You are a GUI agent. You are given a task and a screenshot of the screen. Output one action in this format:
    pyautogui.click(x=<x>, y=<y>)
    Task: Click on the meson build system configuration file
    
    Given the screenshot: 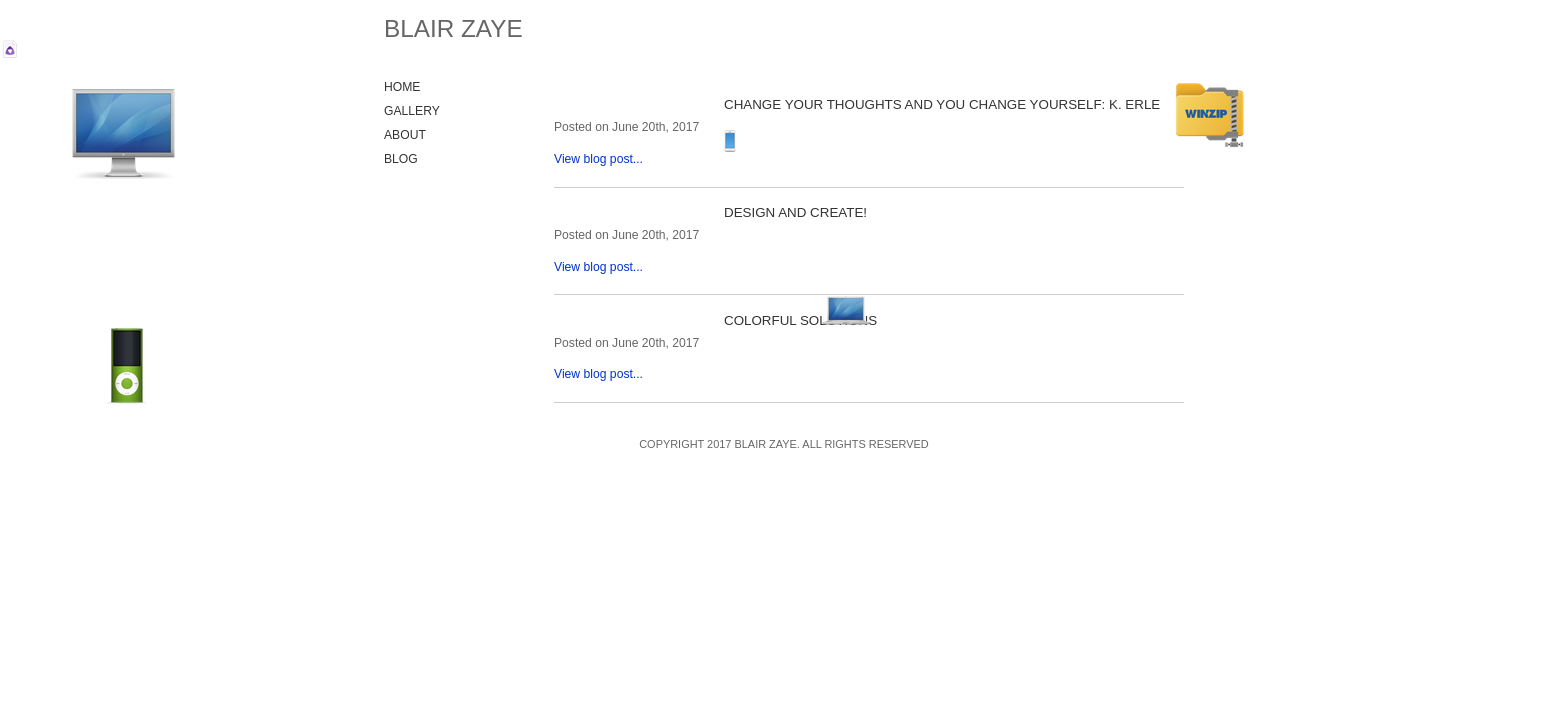 What is the action you would take?
    pyautogui.click(x=10, y=49)
    